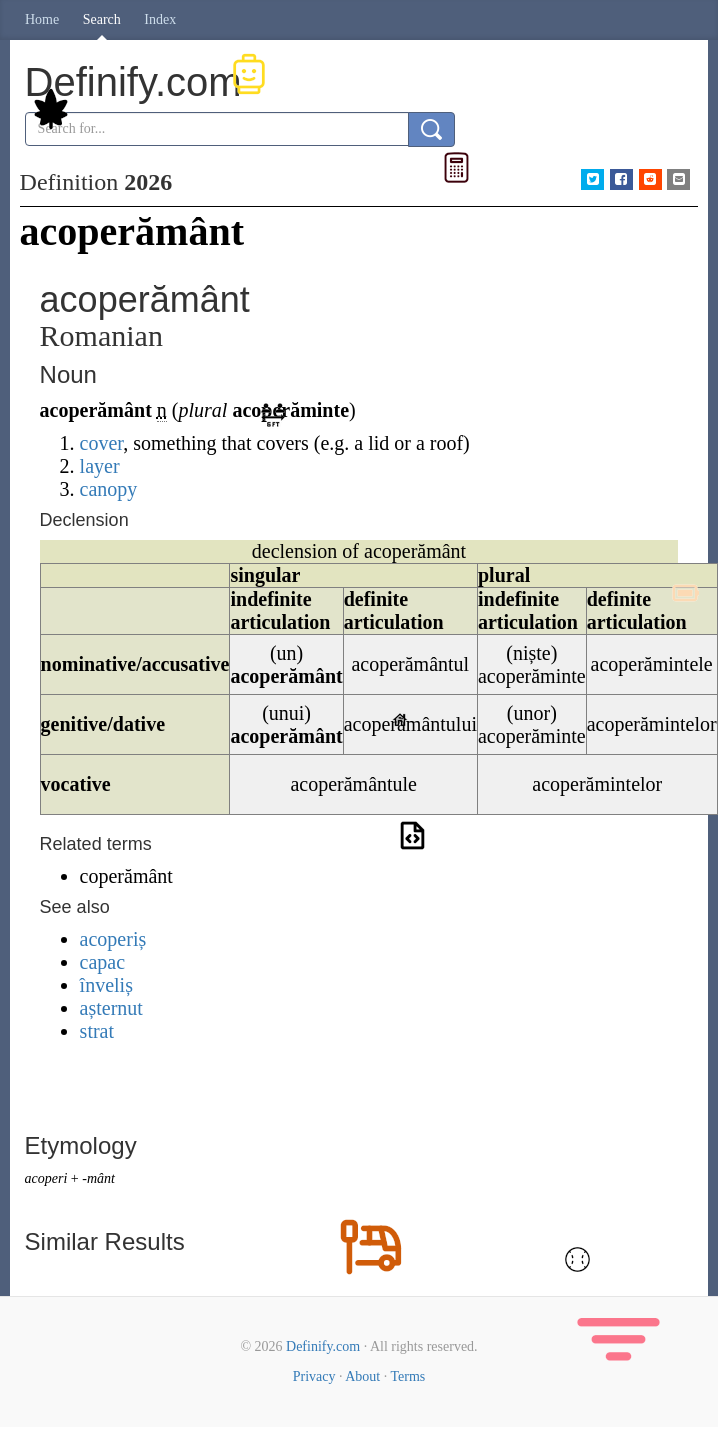  I want to click on view baseball scores or stats, so click(577, 1259).